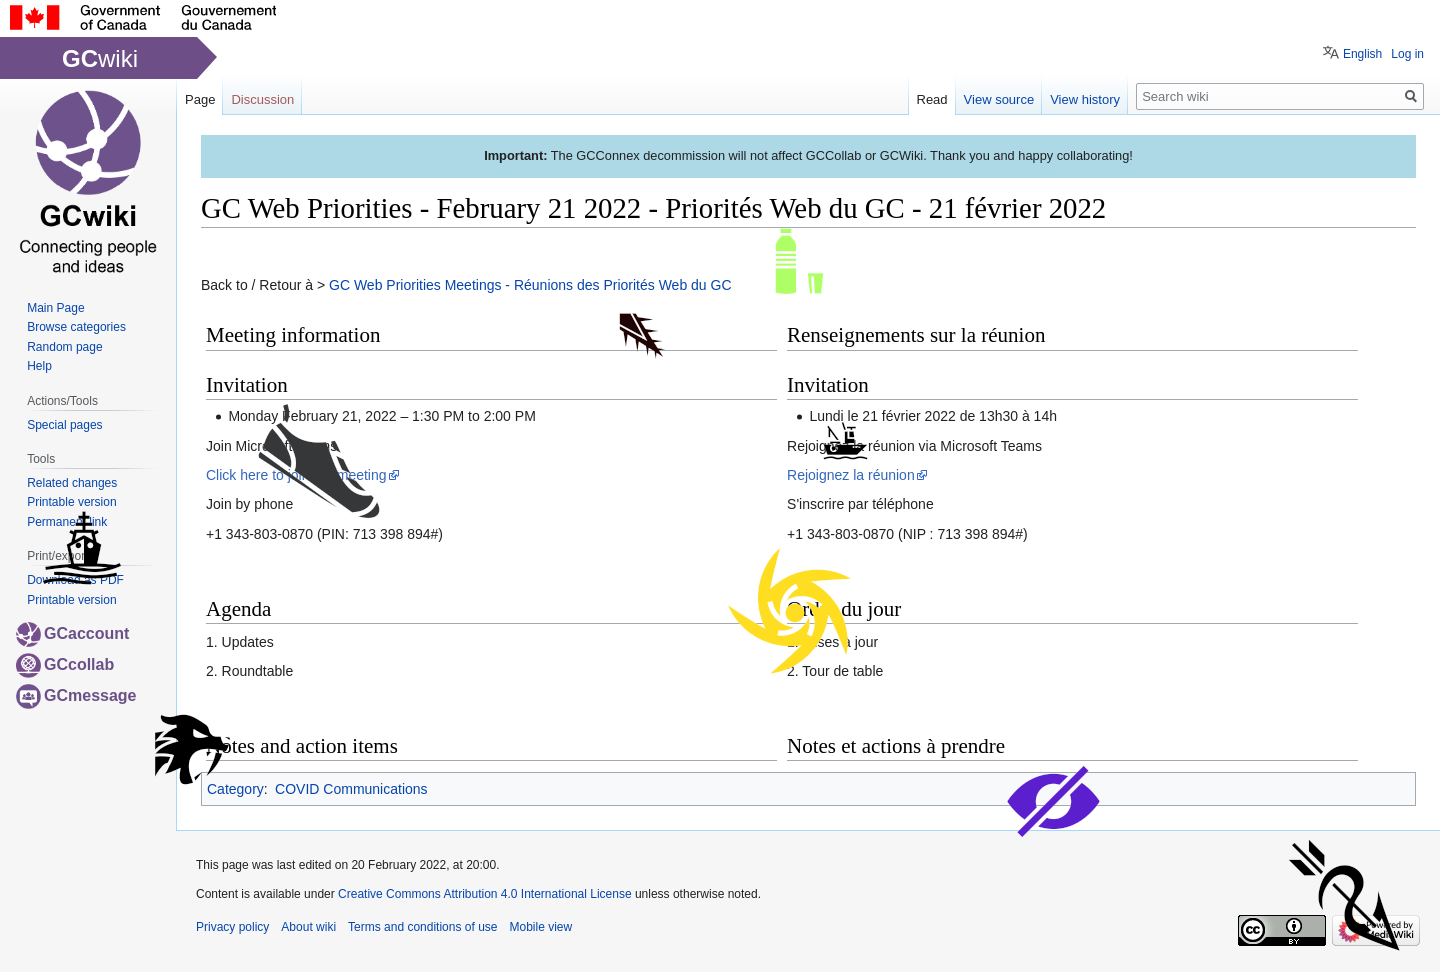 This screenshot has height=972, width=1440. Describe the element at coordinates (642, 336) in the screenshot. I see `select spiked tail attack for creature` at that location.